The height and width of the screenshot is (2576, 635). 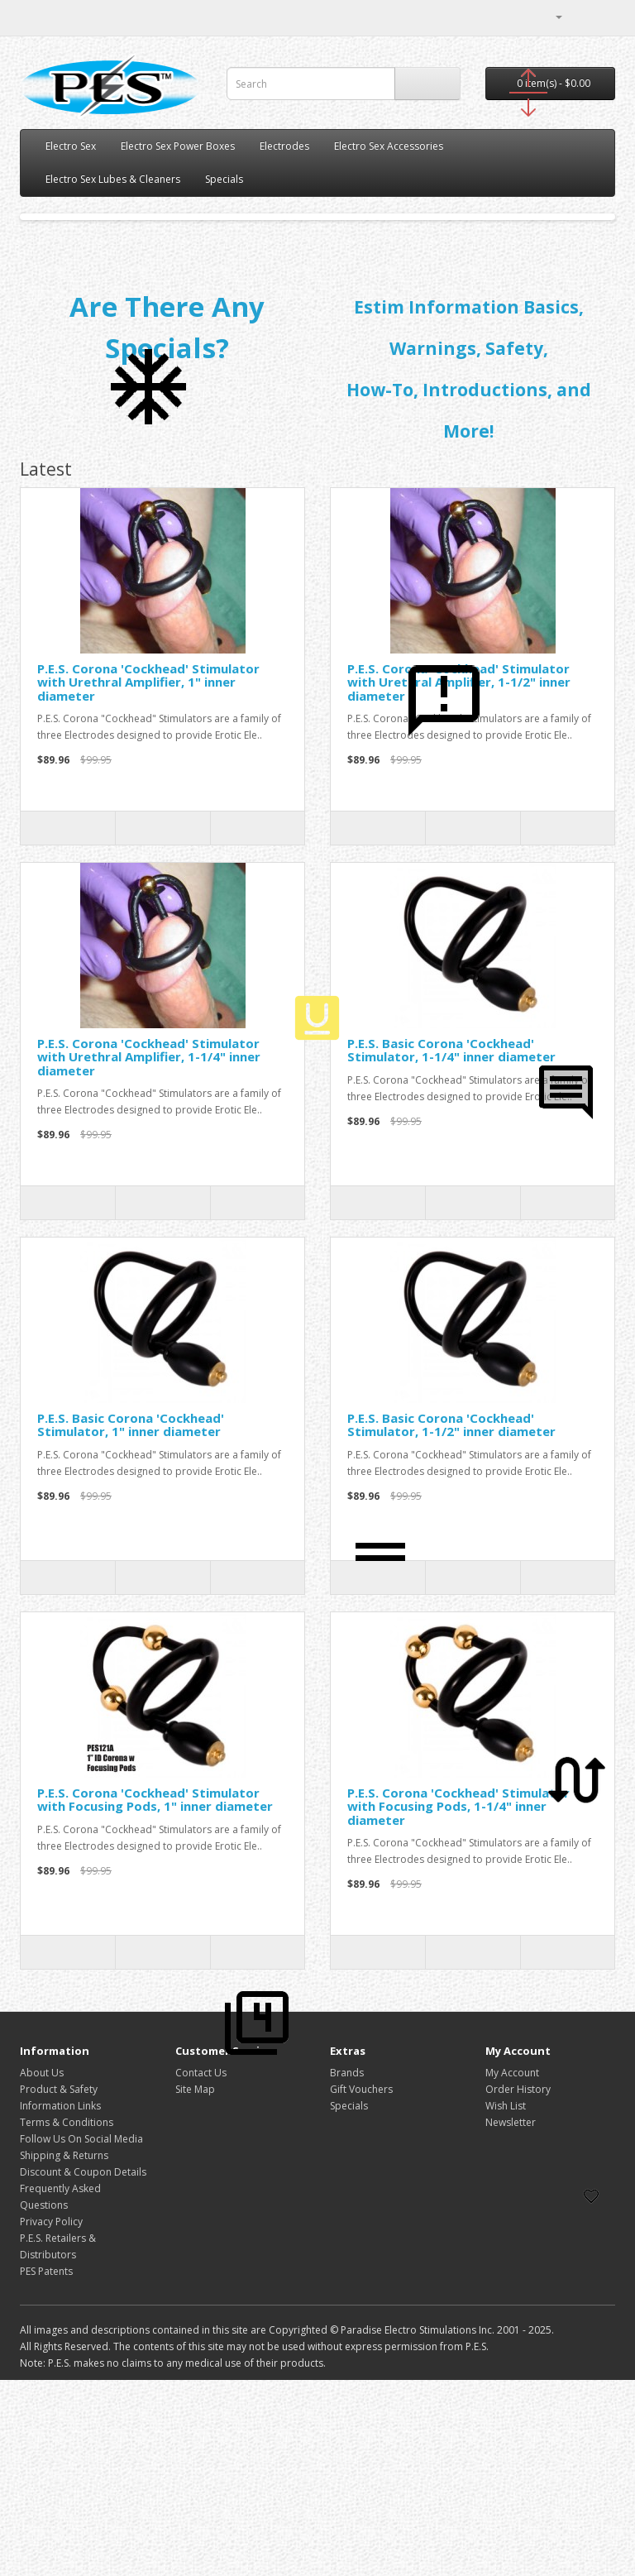 What do you see at coordinates (576, 1781) in the screenshot?
I see `swap or switch between active calls` at bounding box center [576, 1781].